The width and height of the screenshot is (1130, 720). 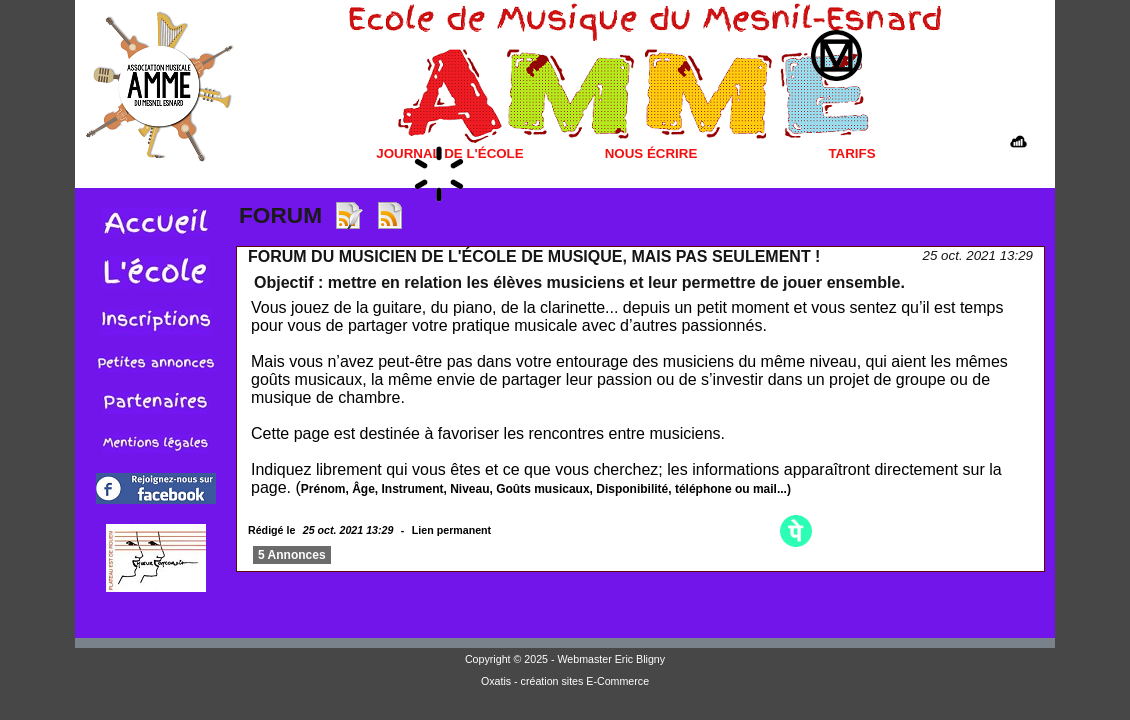 I want to click on loading content in progress, so click(x=439, y=174).